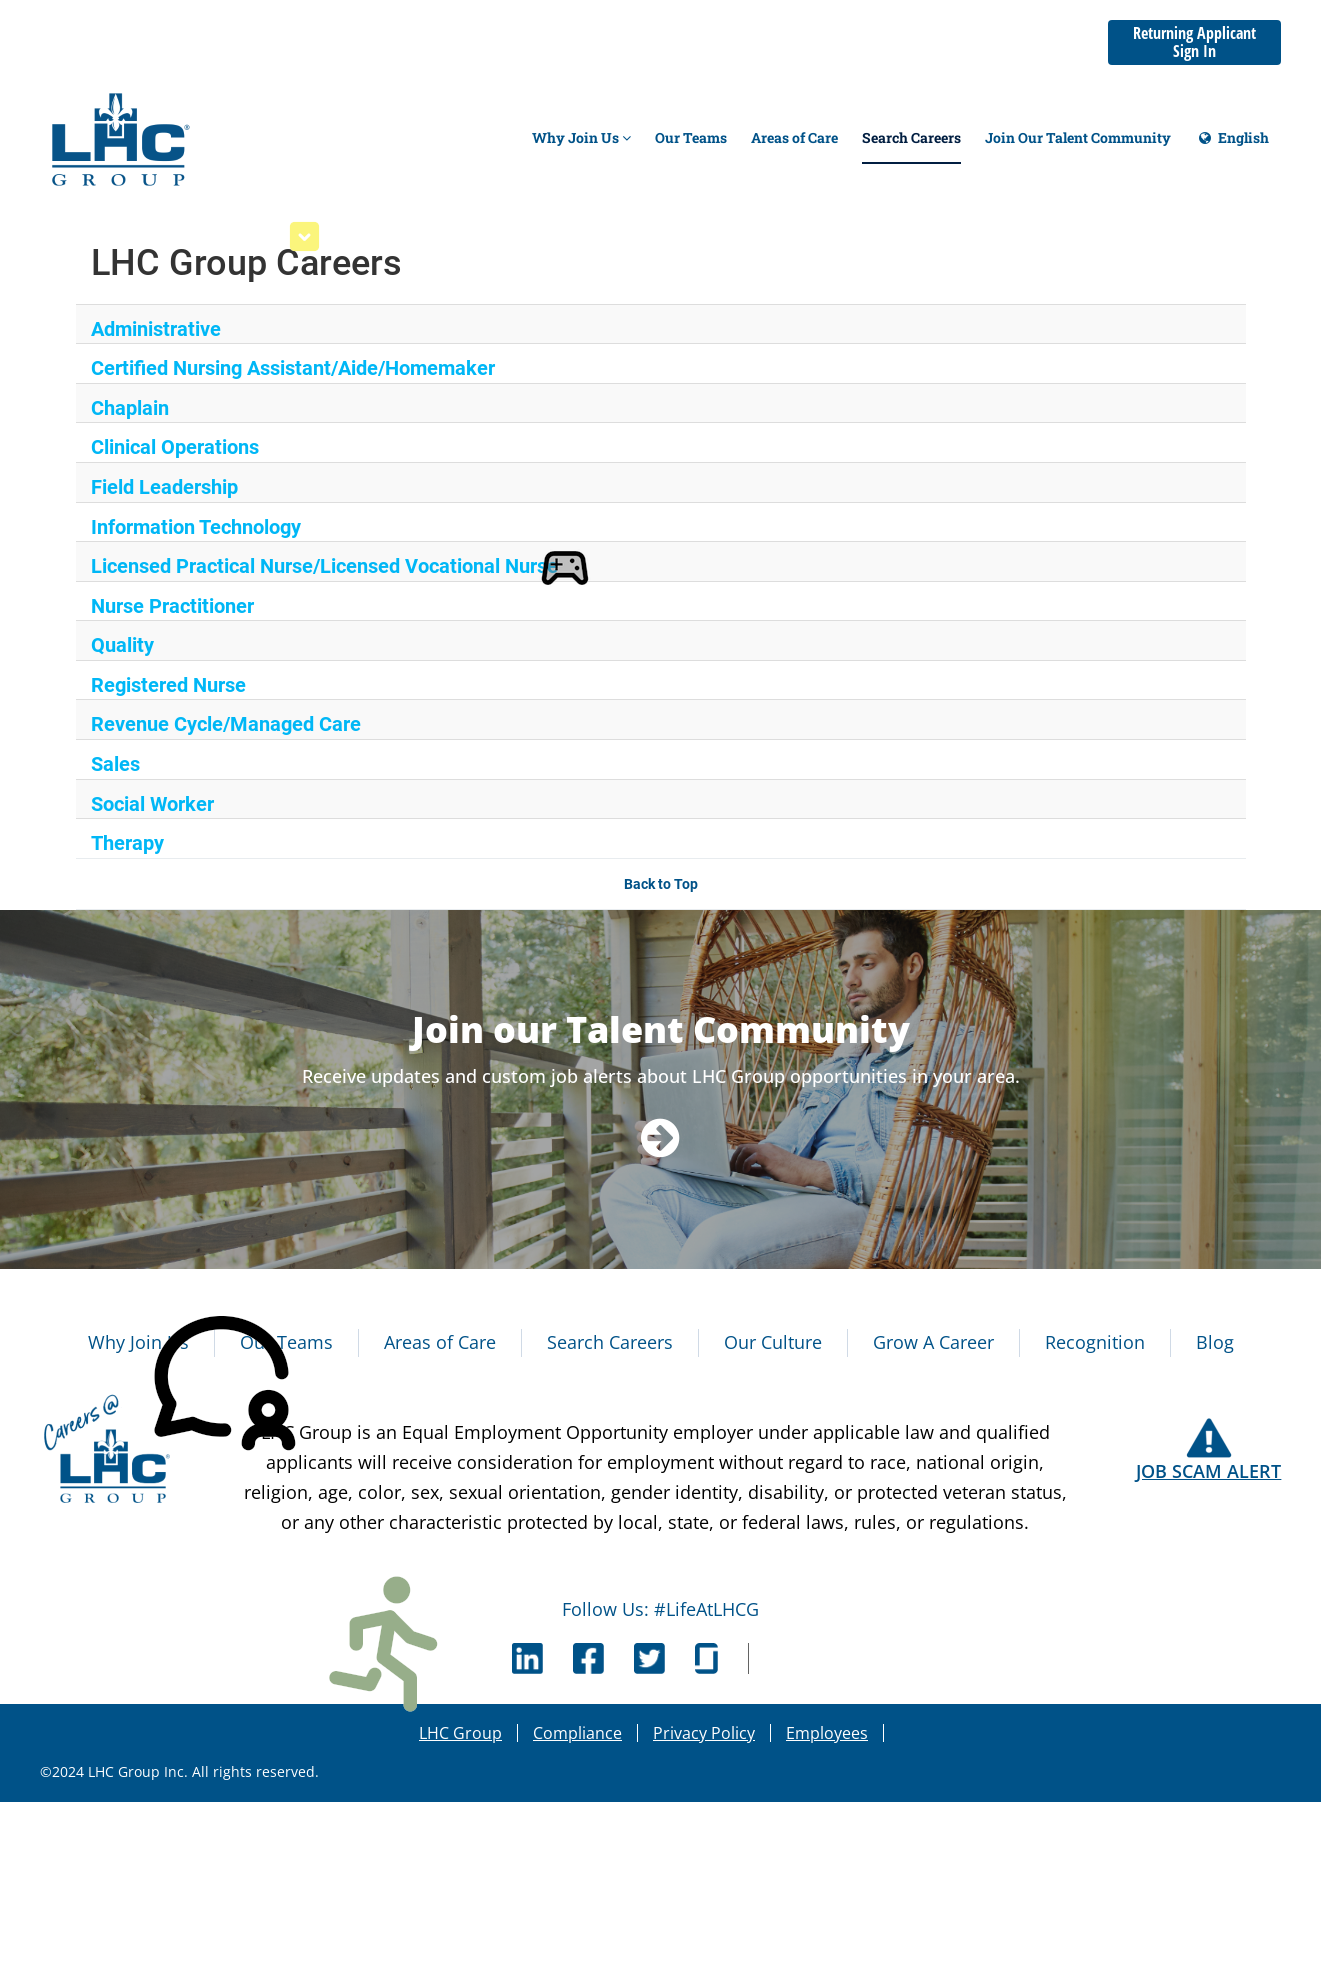 The height and width of the screenshot is (1962, 1321). What do you see at coordinates (565, 568) in the screenshot?
I see `access gaming or esports features` at bounding box center [565, 568].